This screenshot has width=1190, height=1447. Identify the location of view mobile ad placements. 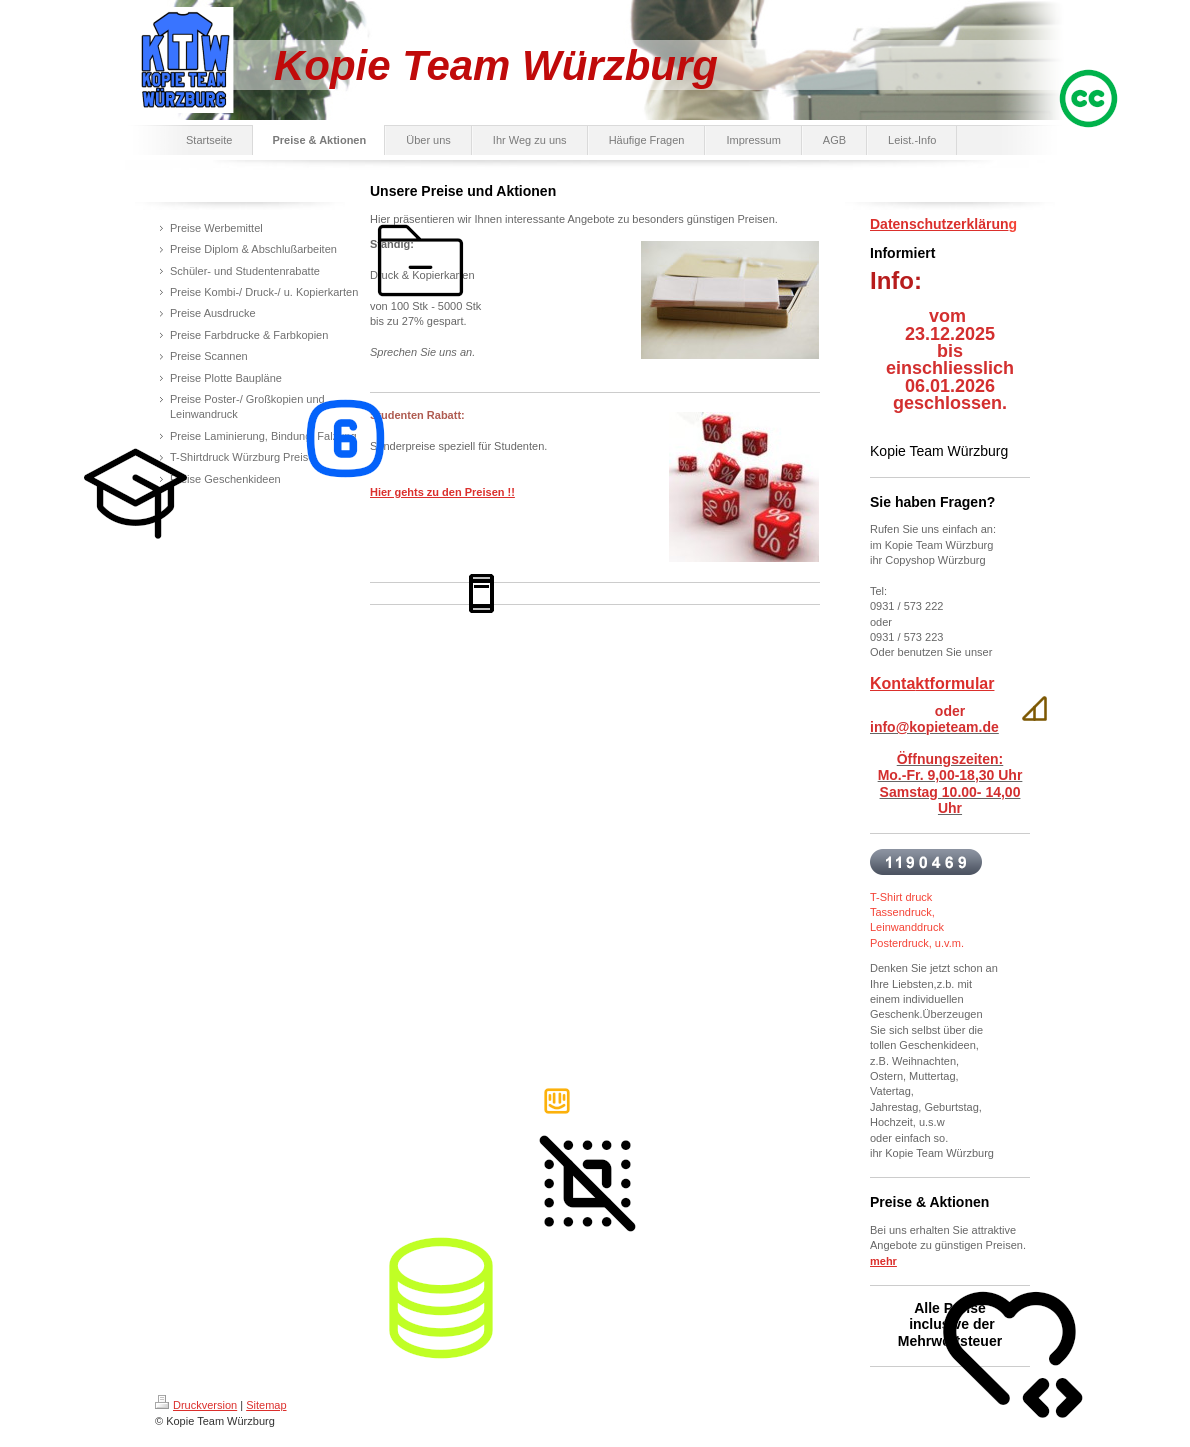
(481, 593).